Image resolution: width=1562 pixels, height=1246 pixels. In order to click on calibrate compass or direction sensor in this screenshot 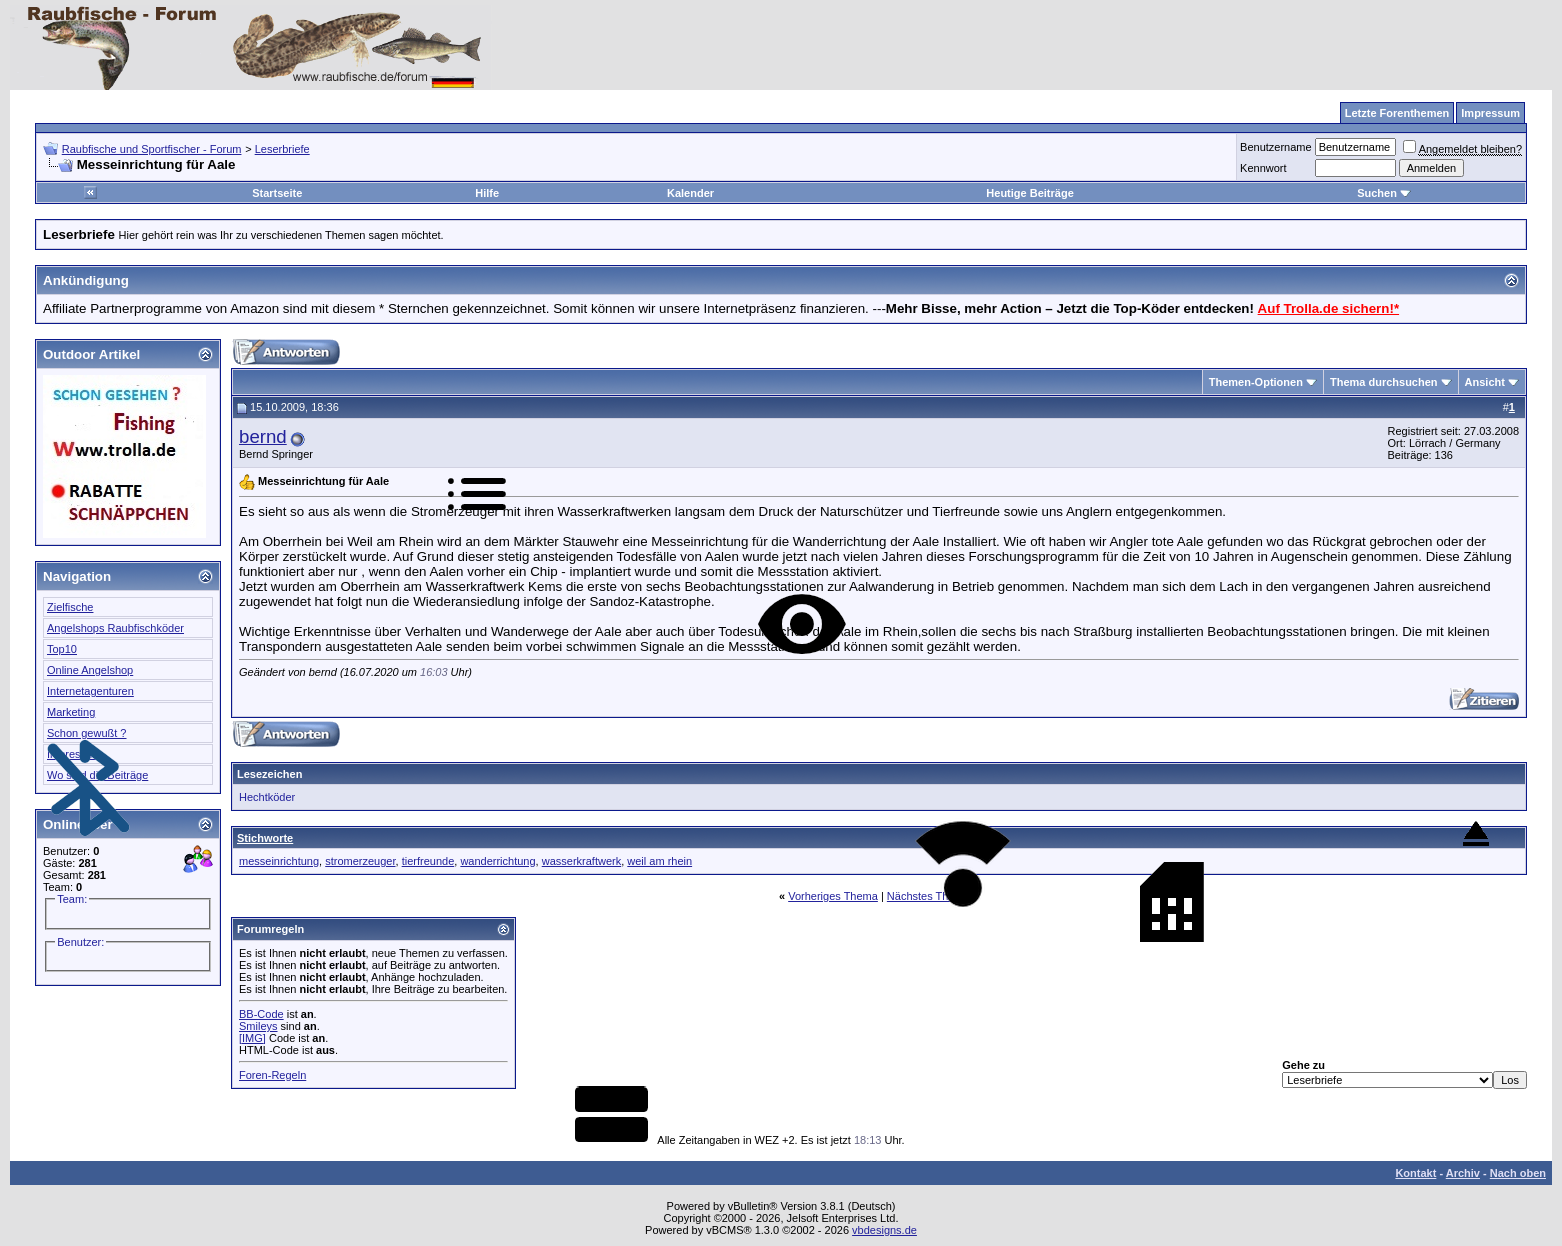, I will do `click(963, 864)`.